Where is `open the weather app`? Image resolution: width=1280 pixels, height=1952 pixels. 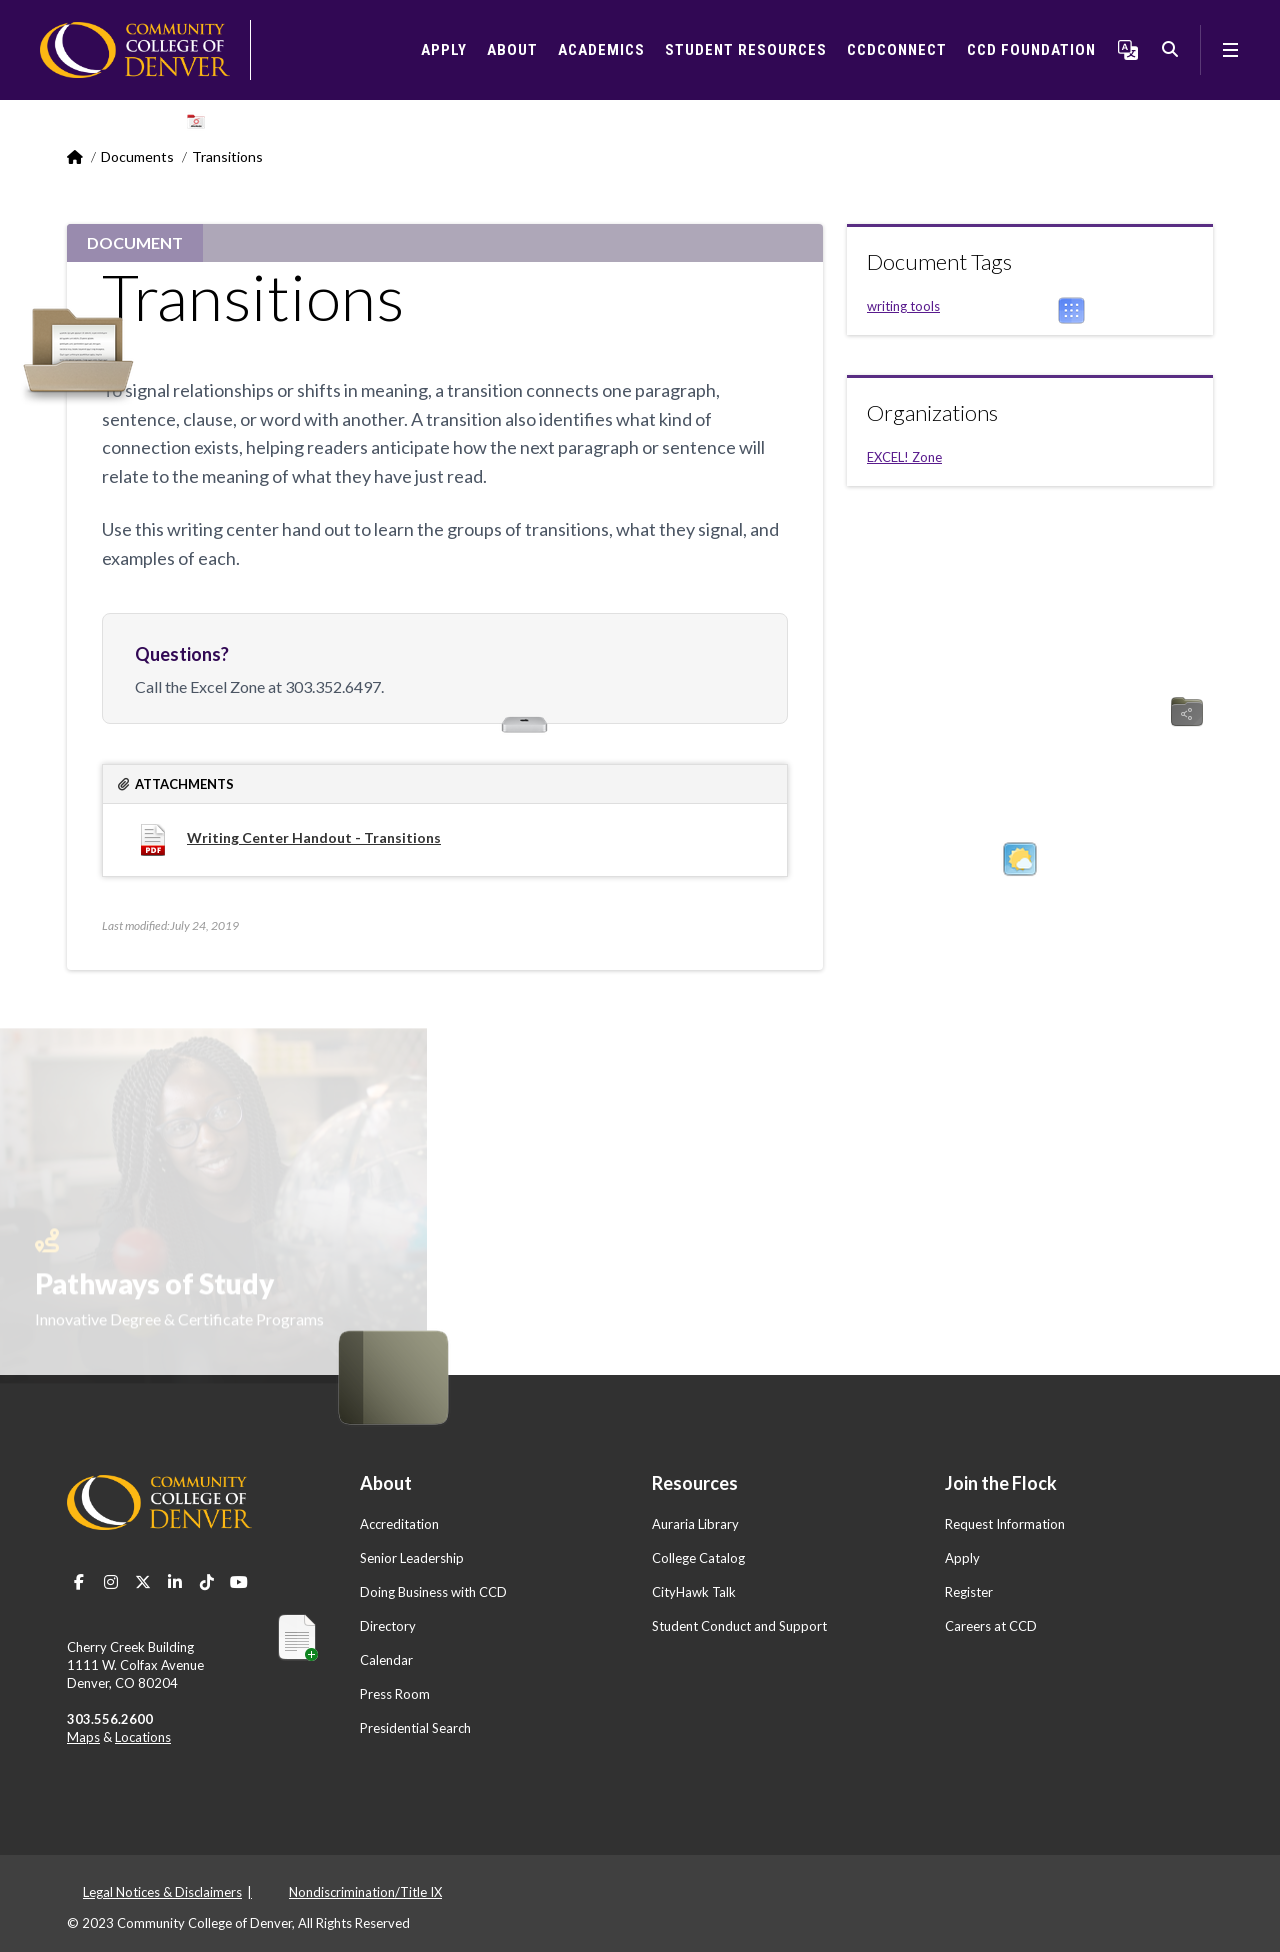
open the weather app is located at coordinates (1020, 859).